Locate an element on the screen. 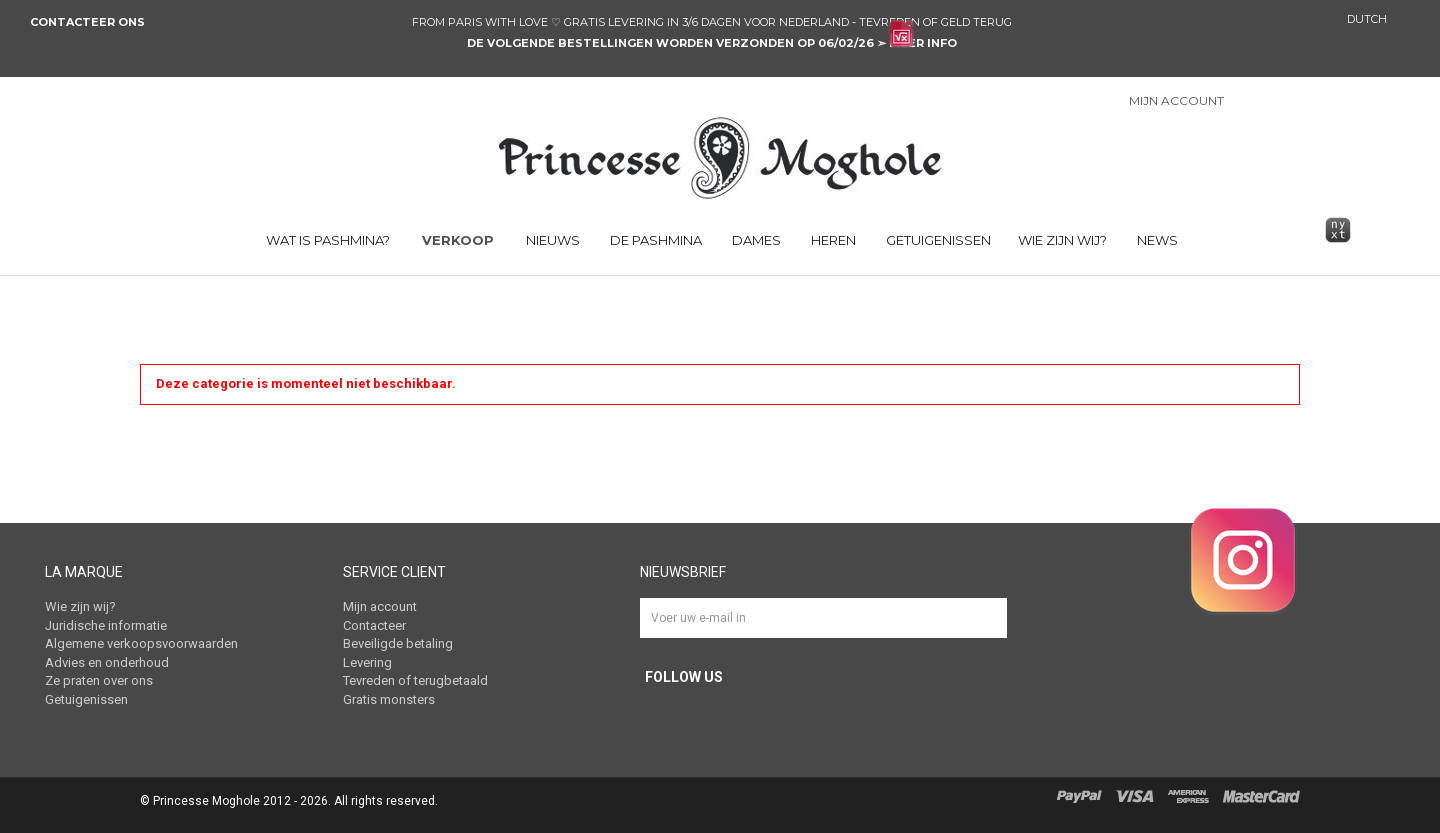 The height and width of the screenshot is (833, 1440). open the Instagram app is located at coordinates (1243, 560).